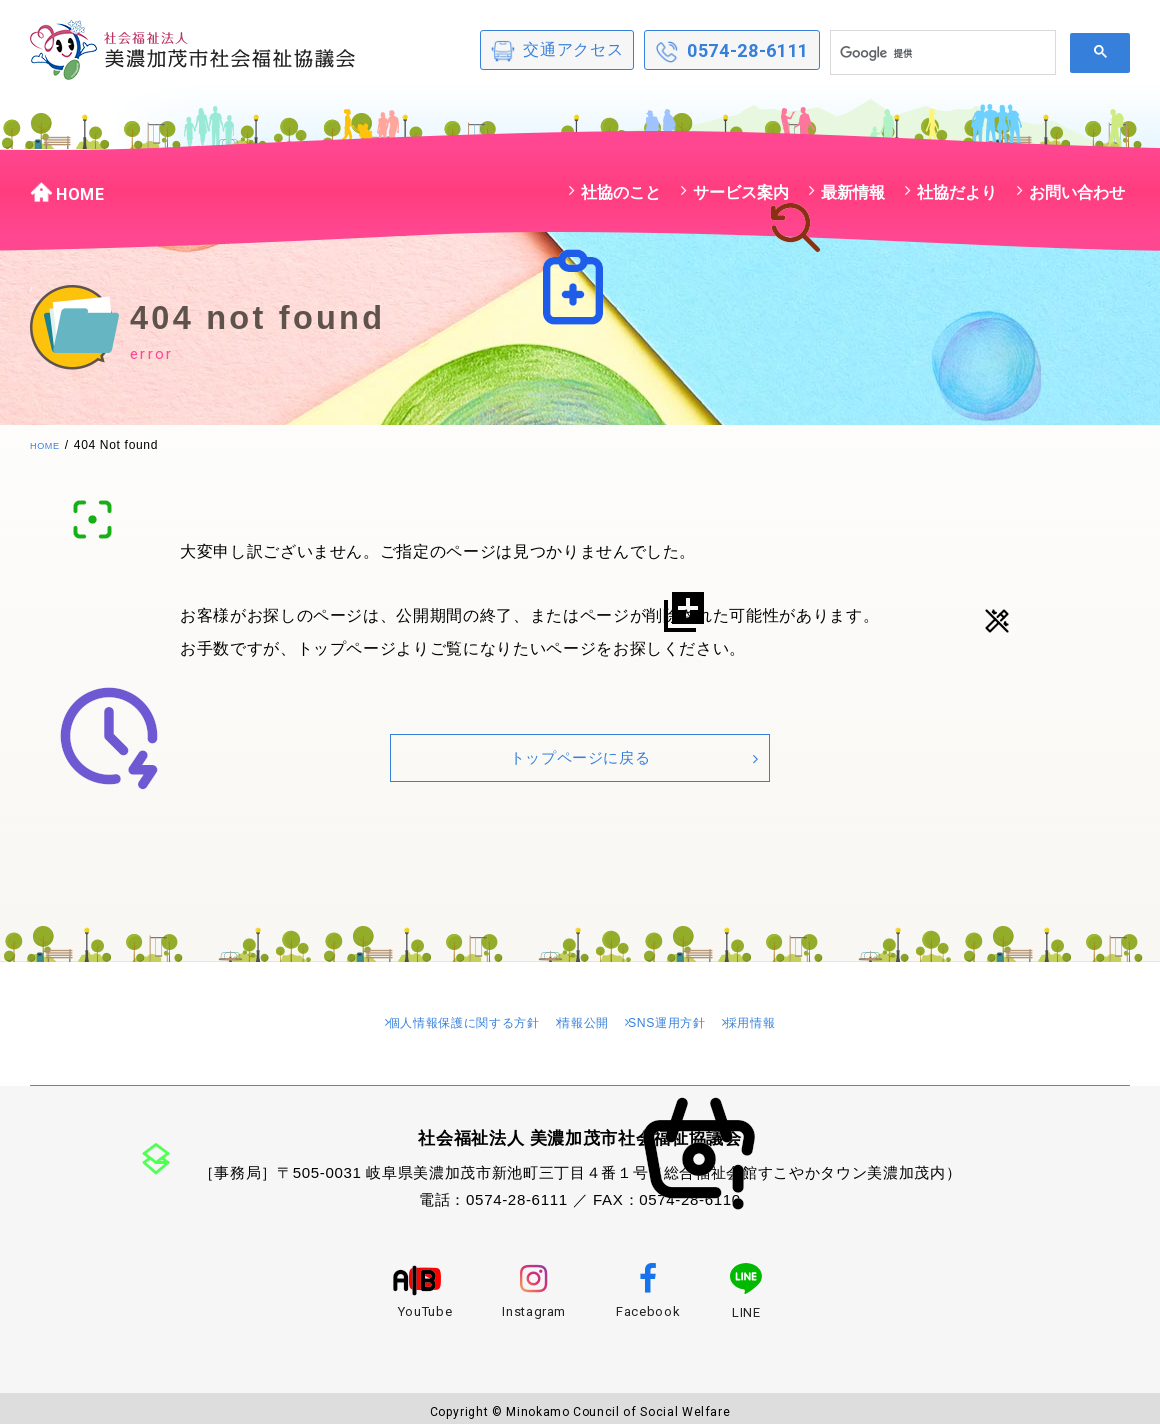 Image resolution: width=1160 pixels, height=1424 pixels. I want to click on toggle between A/B testing variants, so click(414, 1280).